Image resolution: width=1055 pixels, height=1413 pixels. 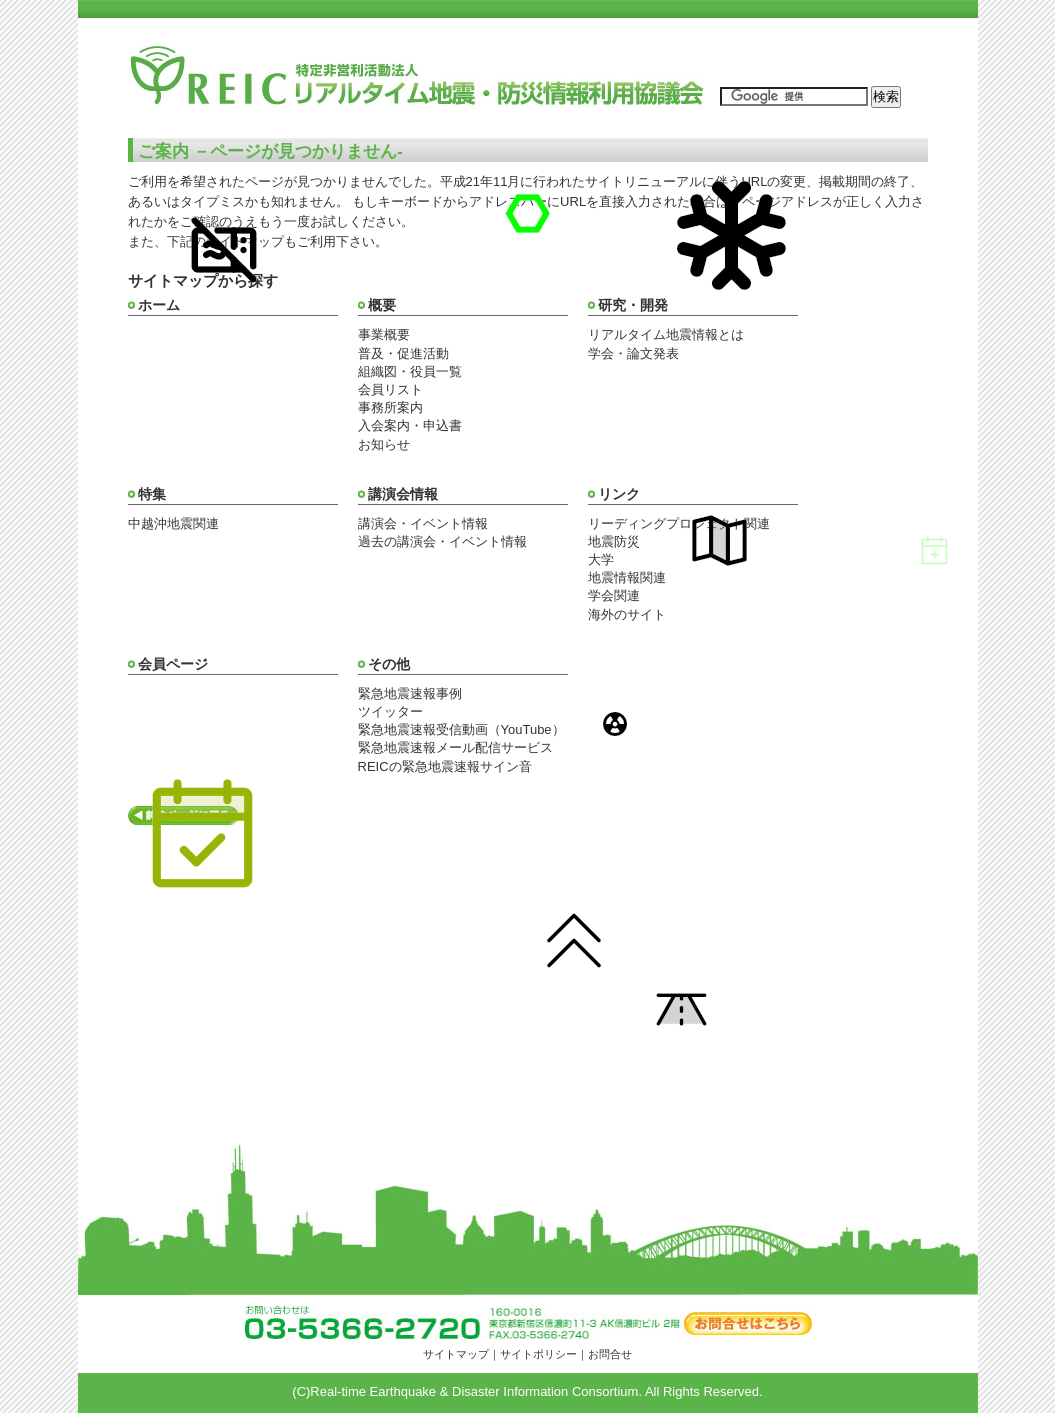 What do you see at coordinates (681, 1009) in the screenshot?
I see `view driving directions or navigation` at bounding box center [681, 1009].